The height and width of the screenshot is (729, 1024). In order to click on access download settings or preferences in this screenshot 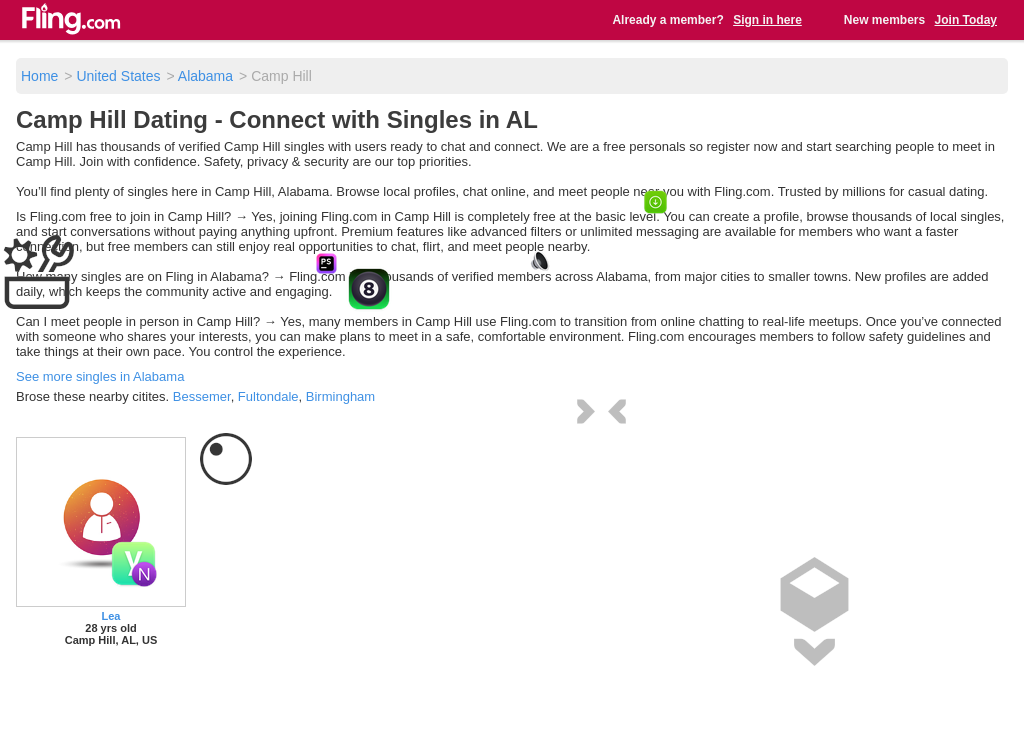, I will do `click(655, 202)`.